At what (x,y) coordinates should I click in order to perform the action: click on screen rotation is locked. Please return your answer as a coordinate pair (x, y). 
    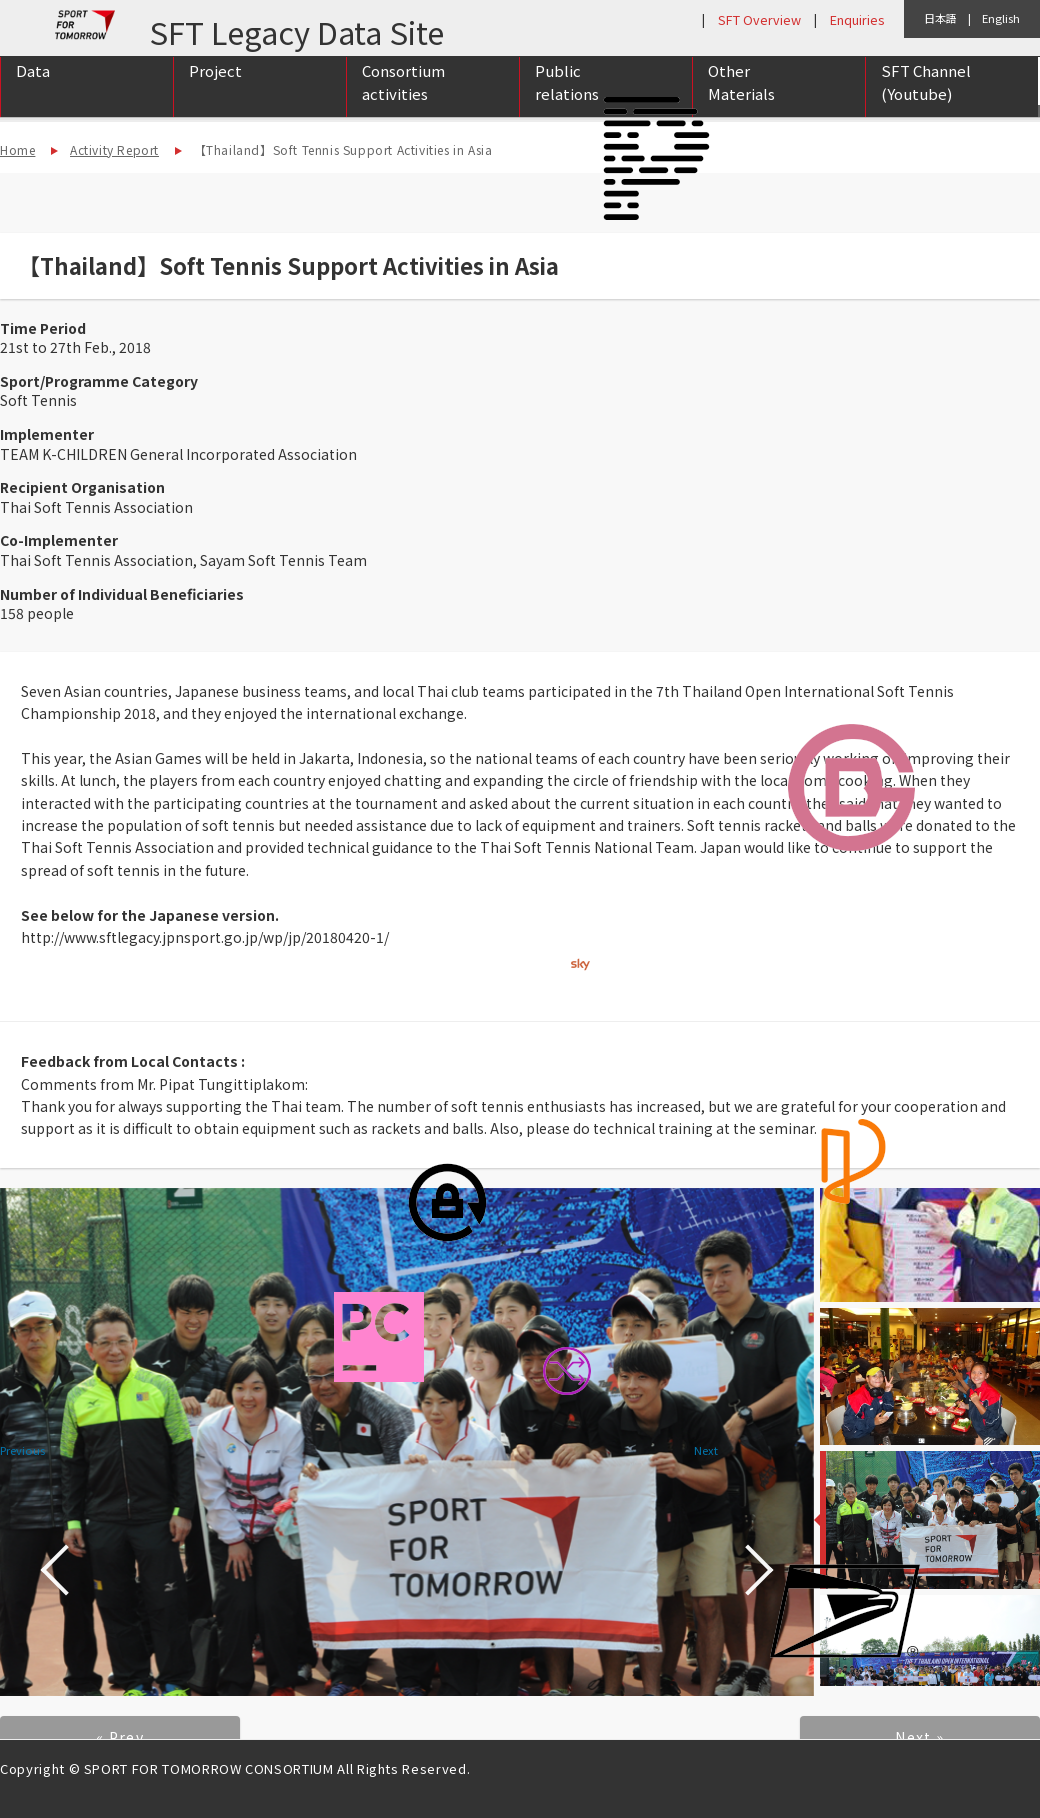
    Looking at the image, I should click on (447, 1202).